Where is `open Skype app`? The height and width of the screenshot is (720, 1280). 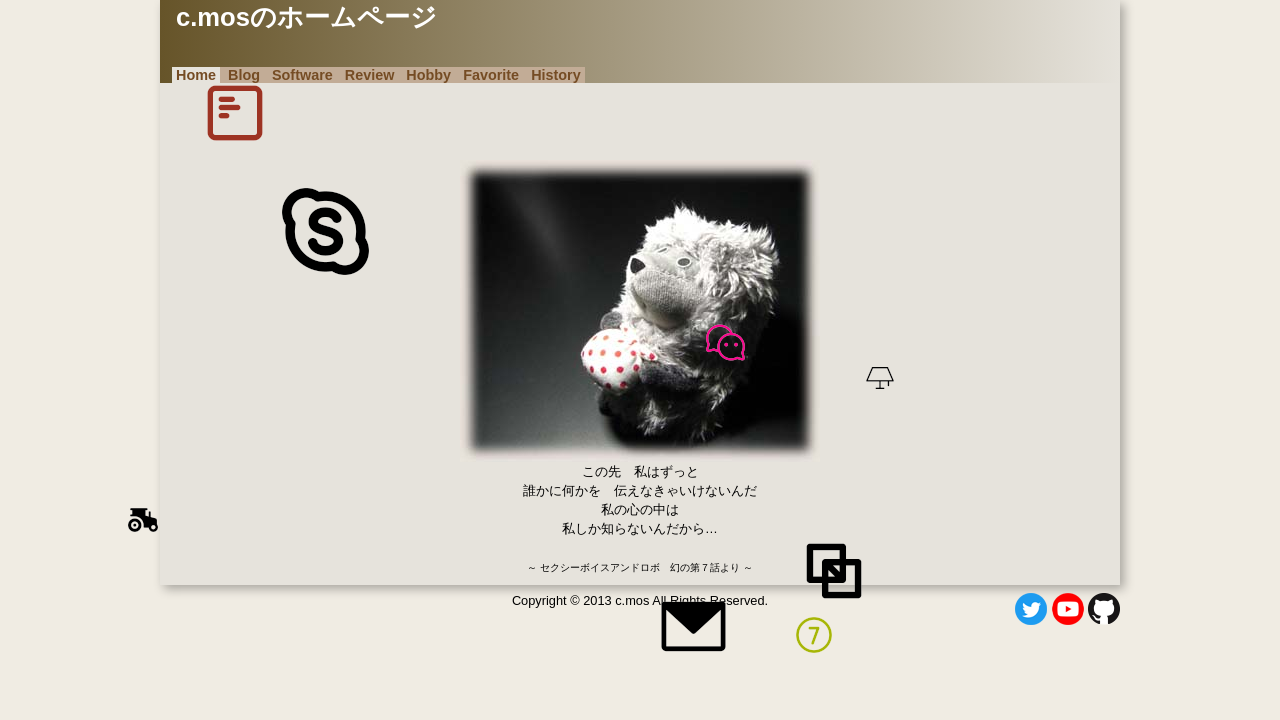
open Skype app is located at coordinates (325, 231).